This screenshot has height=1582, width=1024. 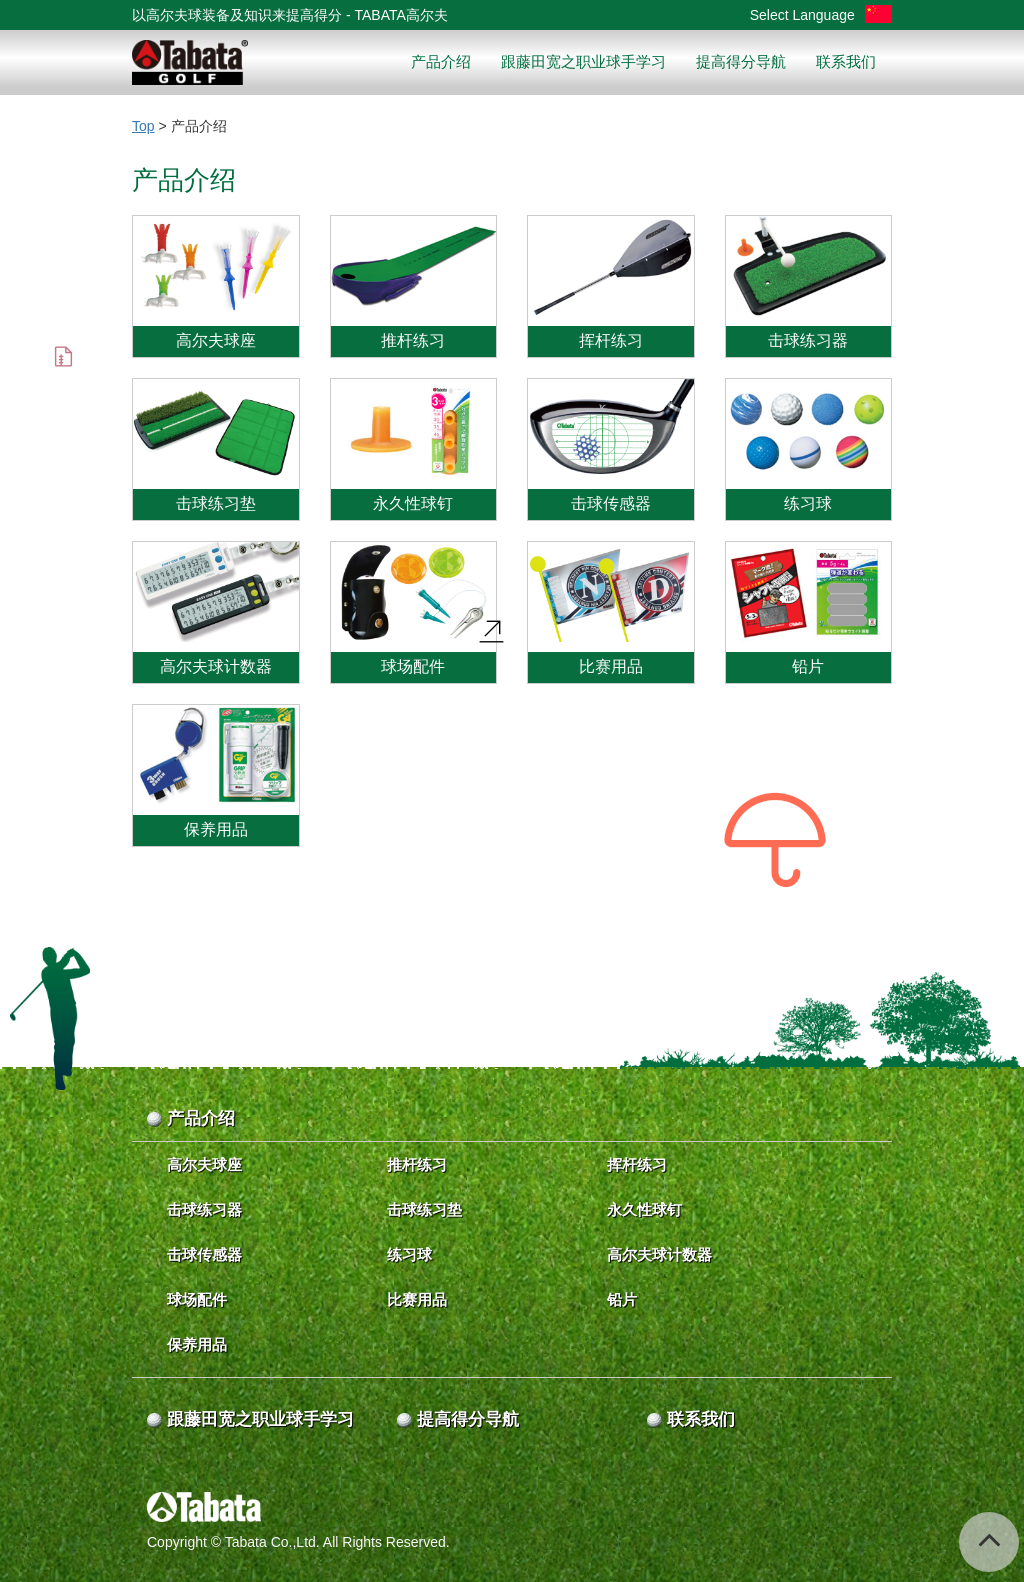 What do you see at coordinates (775, 840) in the screenshot?
I see `access weather protection or rain information` at bounding box center [775, 840].